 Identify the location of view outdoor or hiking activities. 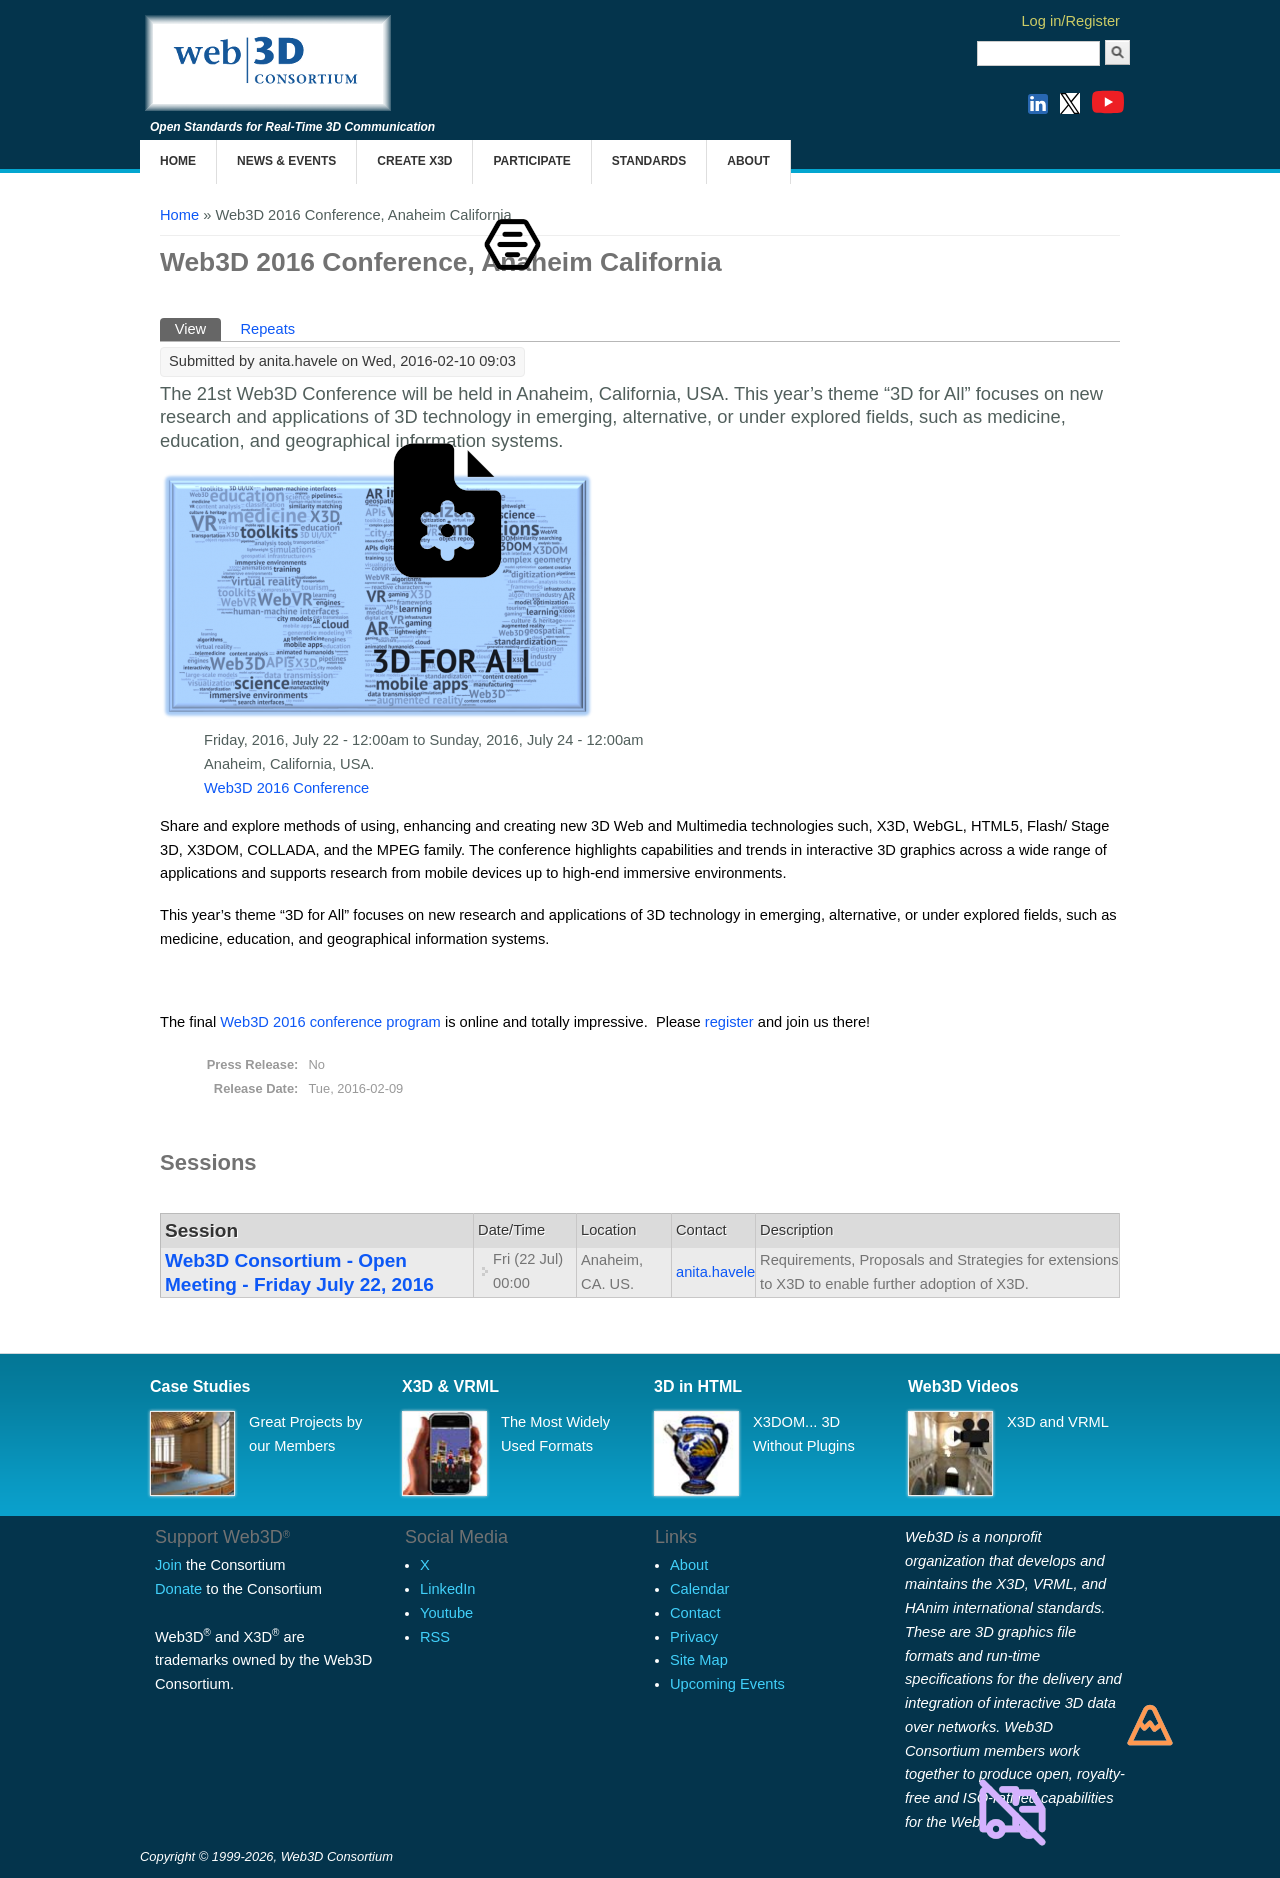
(1150, 1725).